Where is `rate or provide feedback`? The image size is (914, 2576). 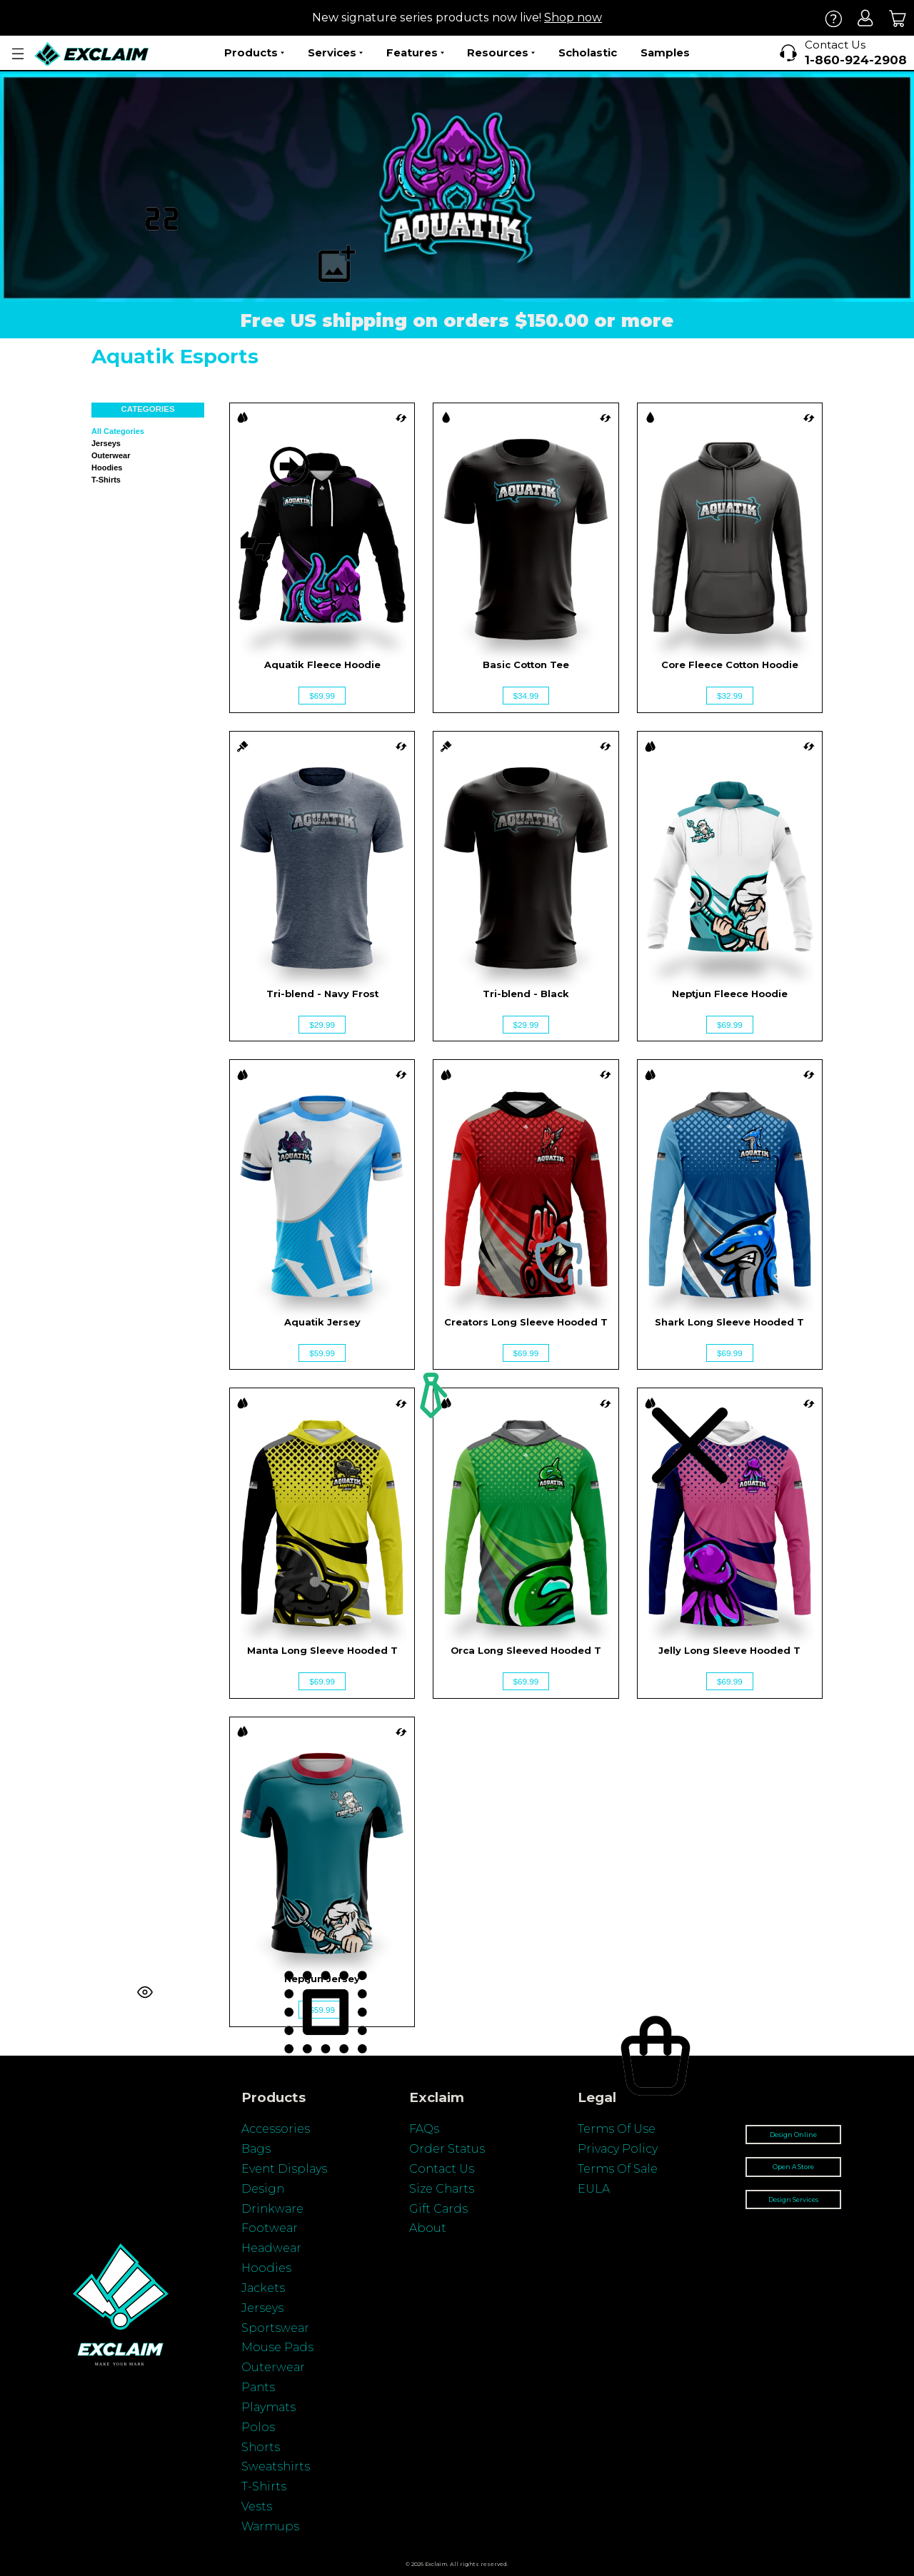 rate or provide feedback is located at coordinates (256, 546).